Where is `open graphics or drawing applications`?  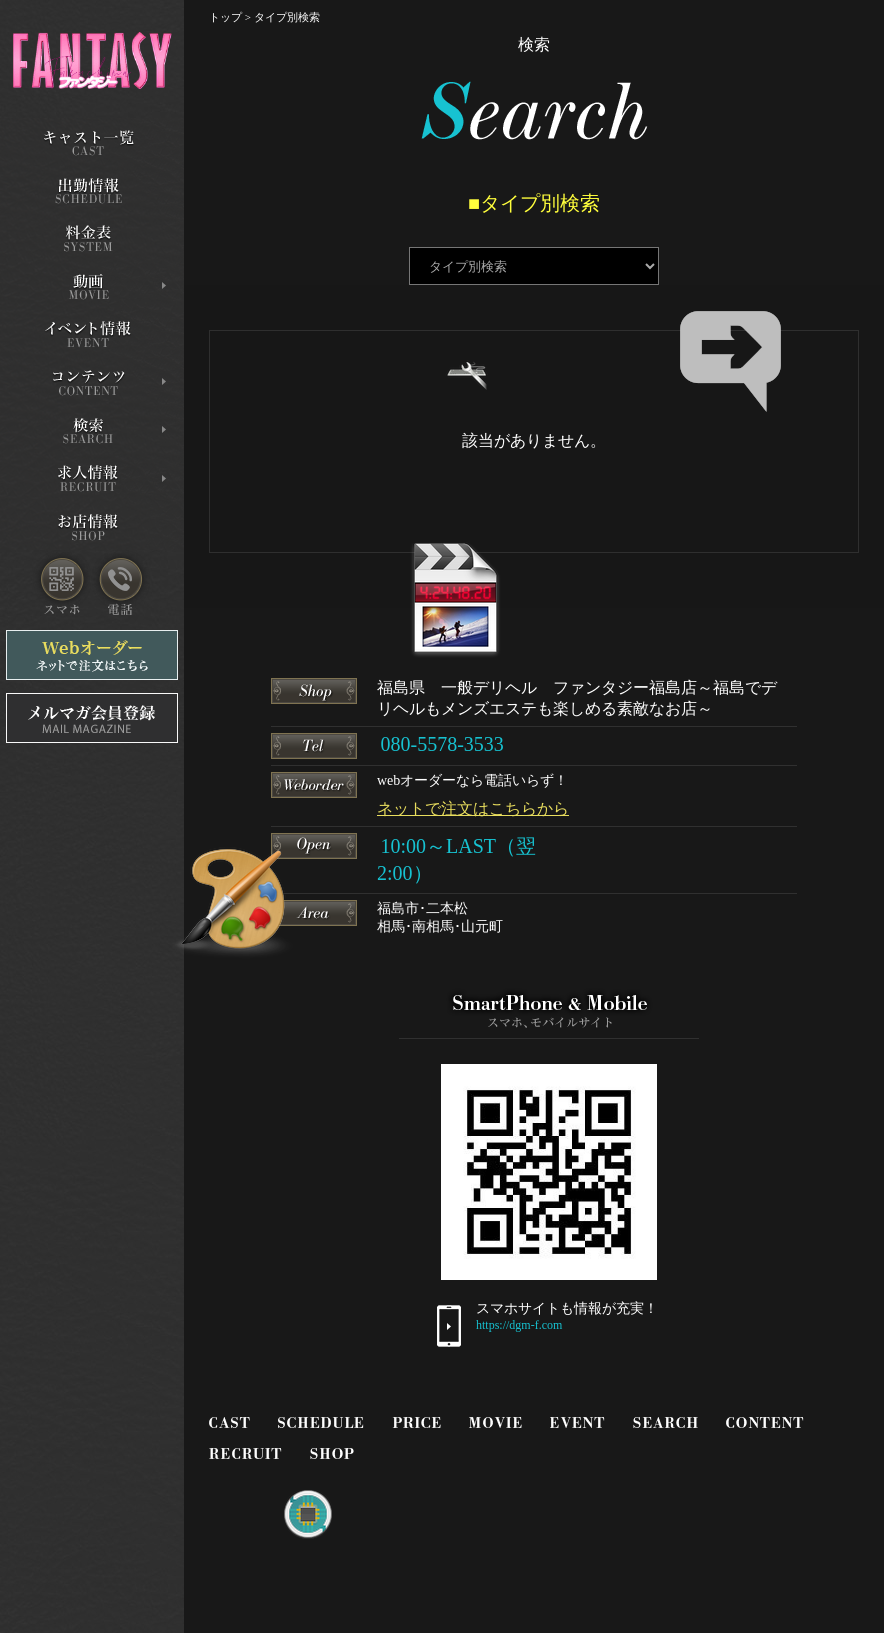 open graphics or drawing applications is located at coordinates (231, 902).